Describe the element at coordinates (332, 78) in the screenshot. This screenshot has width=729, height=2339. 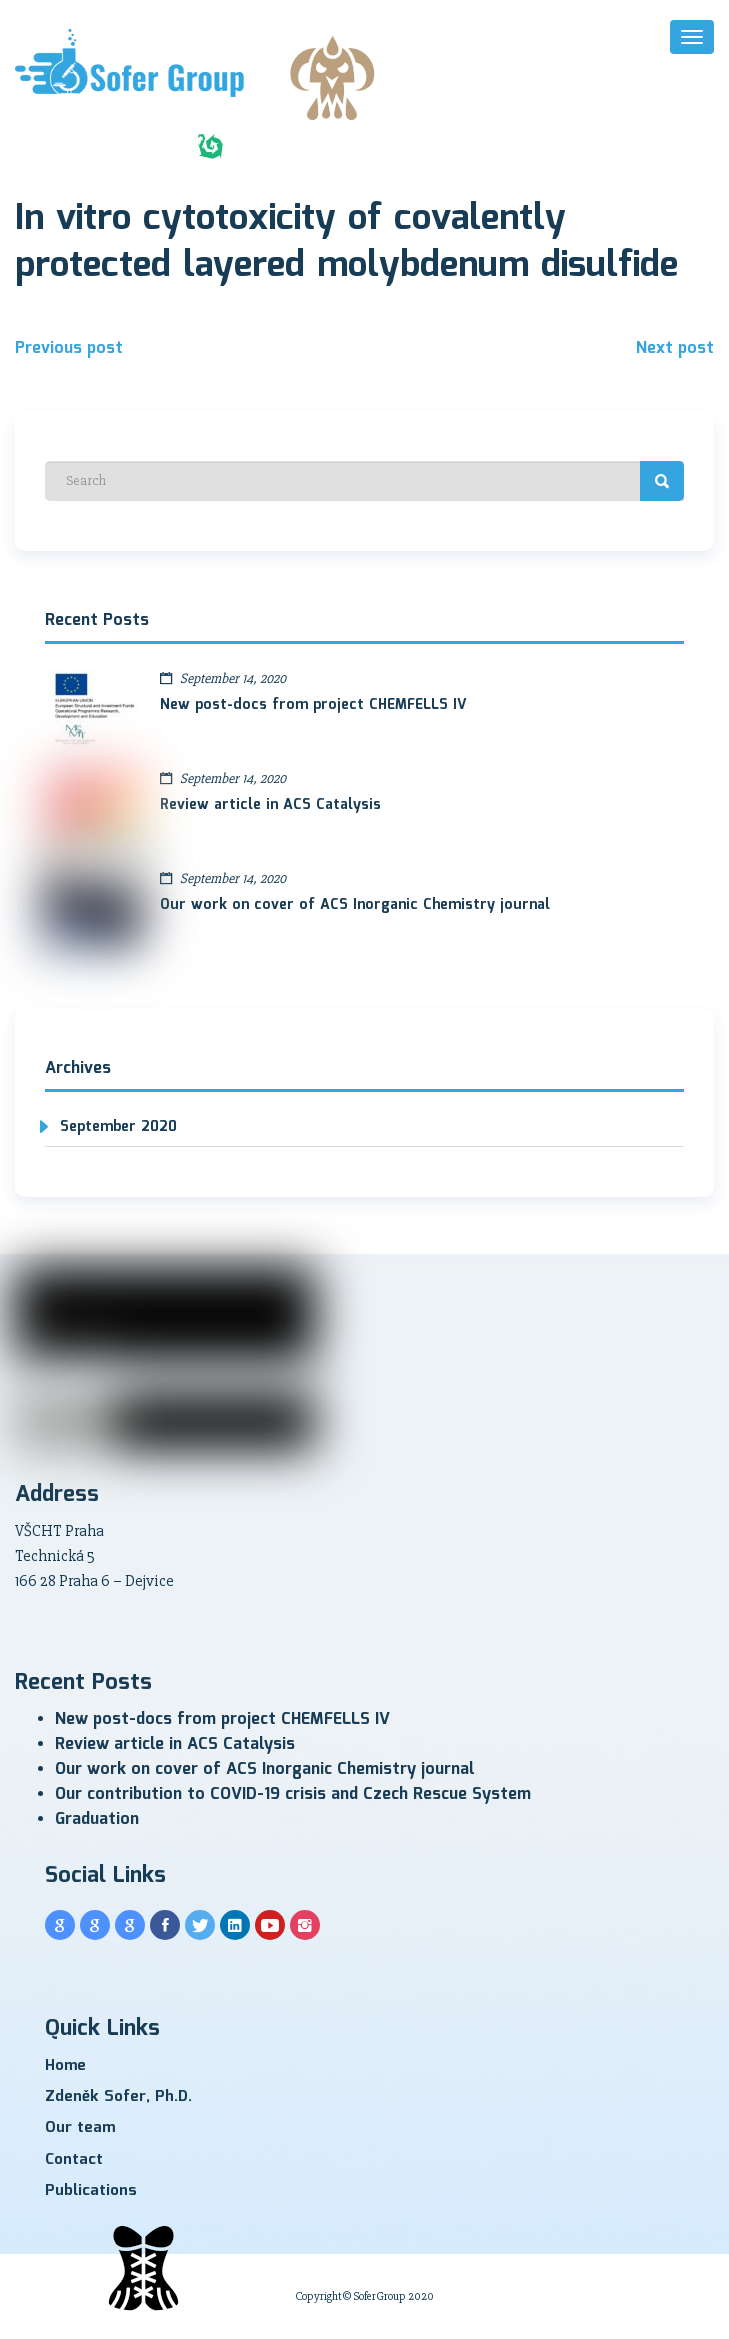
I see `diablo or demon-themed game mode` at that location.